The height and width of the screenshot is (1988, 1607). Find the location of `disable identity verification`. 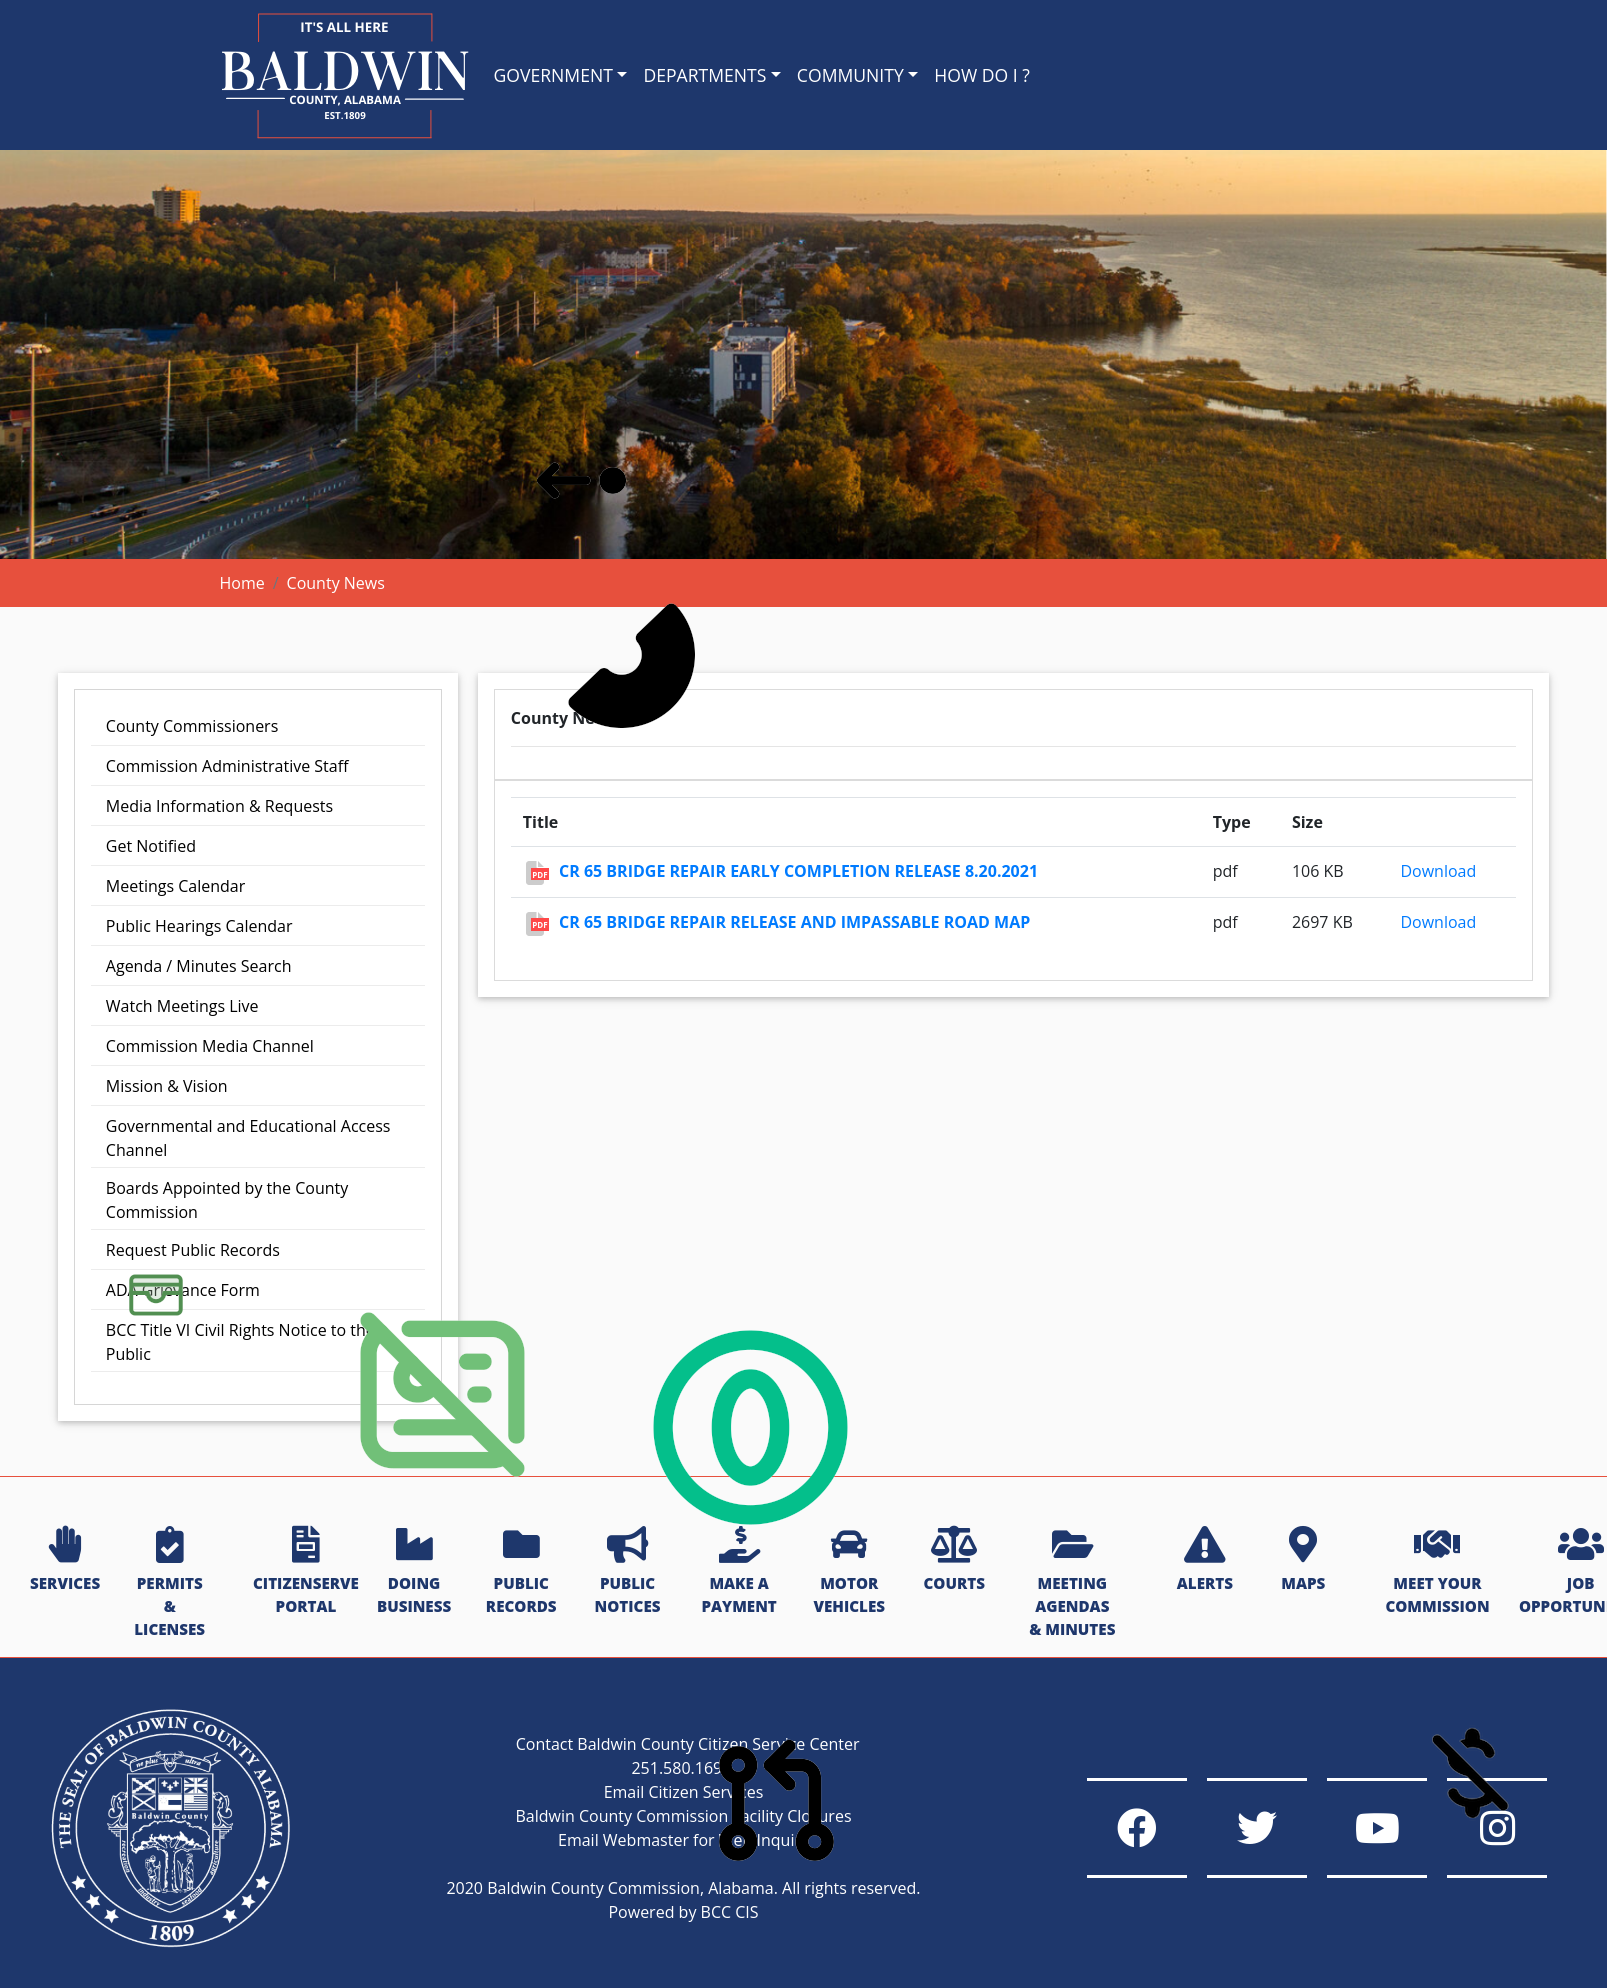

disable identity verification is located at coordinates (442, 1394).